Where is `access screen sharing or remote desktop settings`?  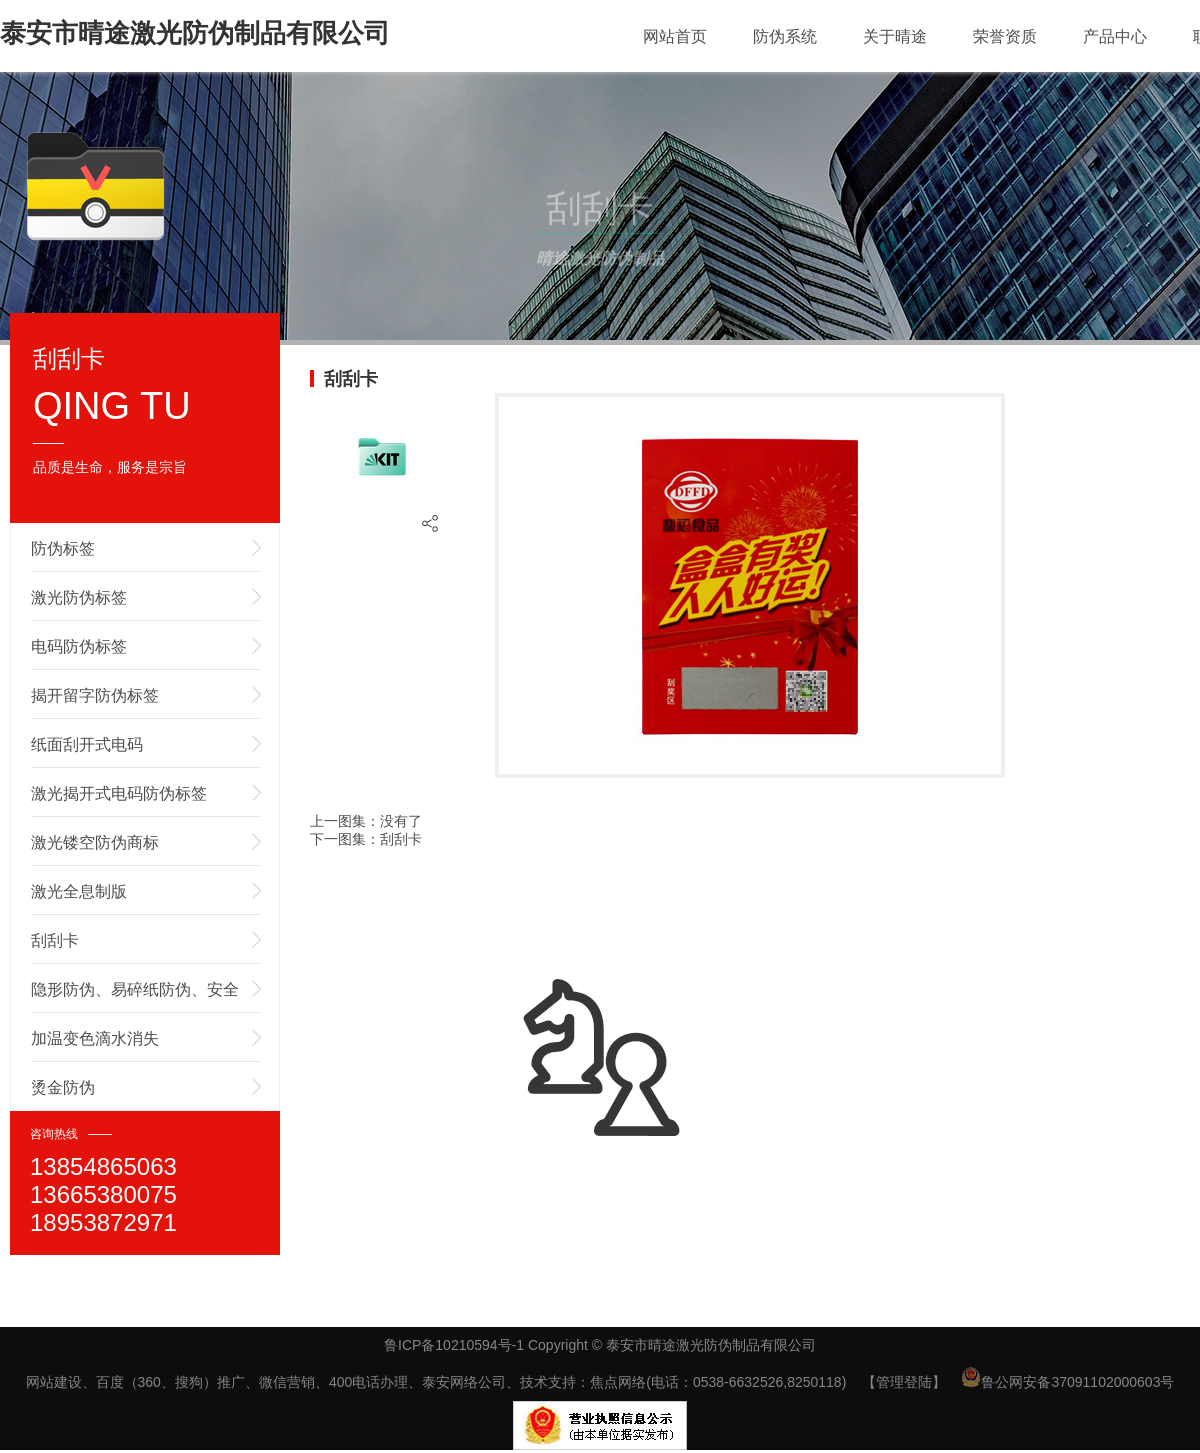 access screen sharing or remote desktop settings is located at coordinates (430, 524).